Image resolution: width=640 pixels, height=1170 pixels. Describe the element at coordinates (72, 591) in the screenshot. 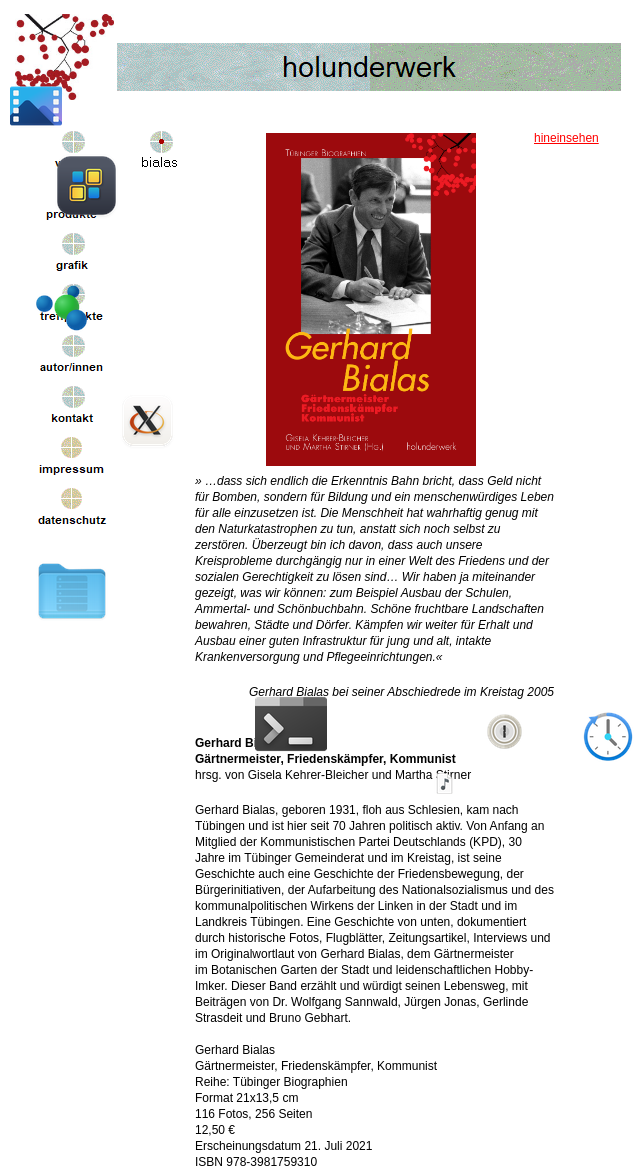

I see `open directory menu panel applet` at that location.